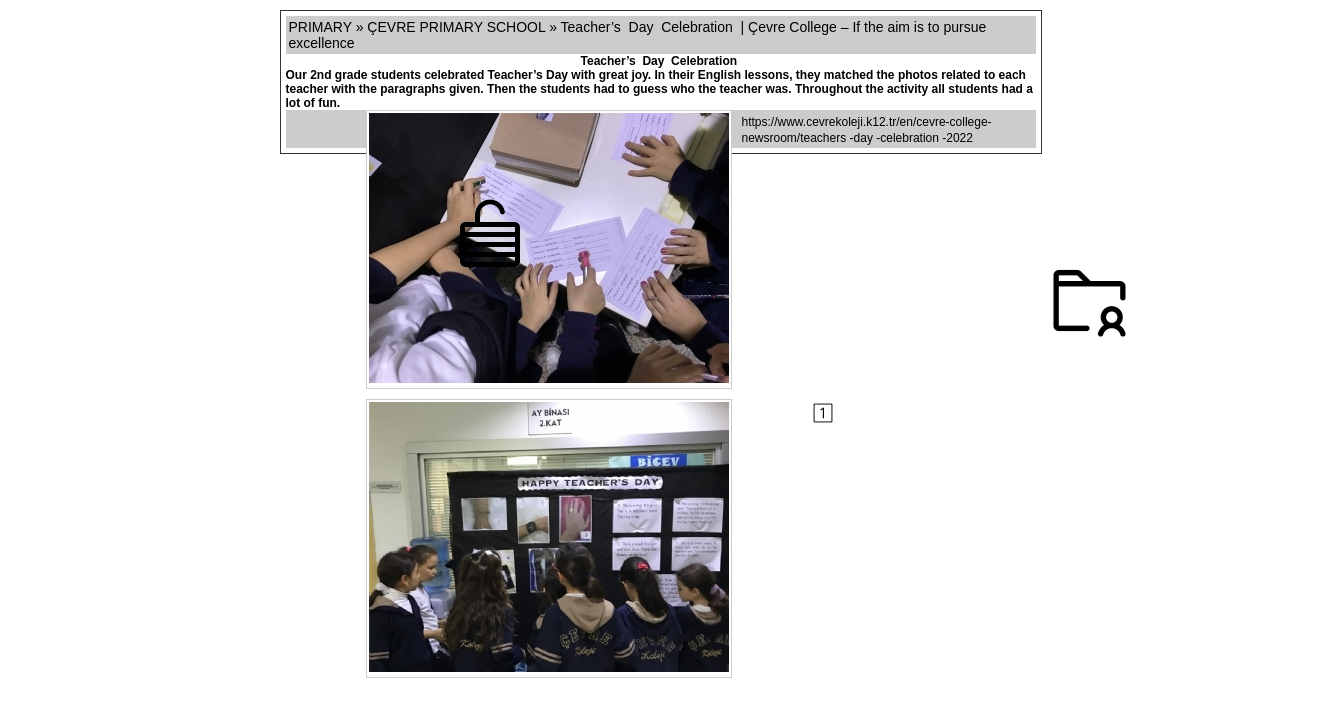 Image resolution: width=1321 pixels, height=720 pixels. I want to click on indicates step one in a multi-step process, so click(823, 413).